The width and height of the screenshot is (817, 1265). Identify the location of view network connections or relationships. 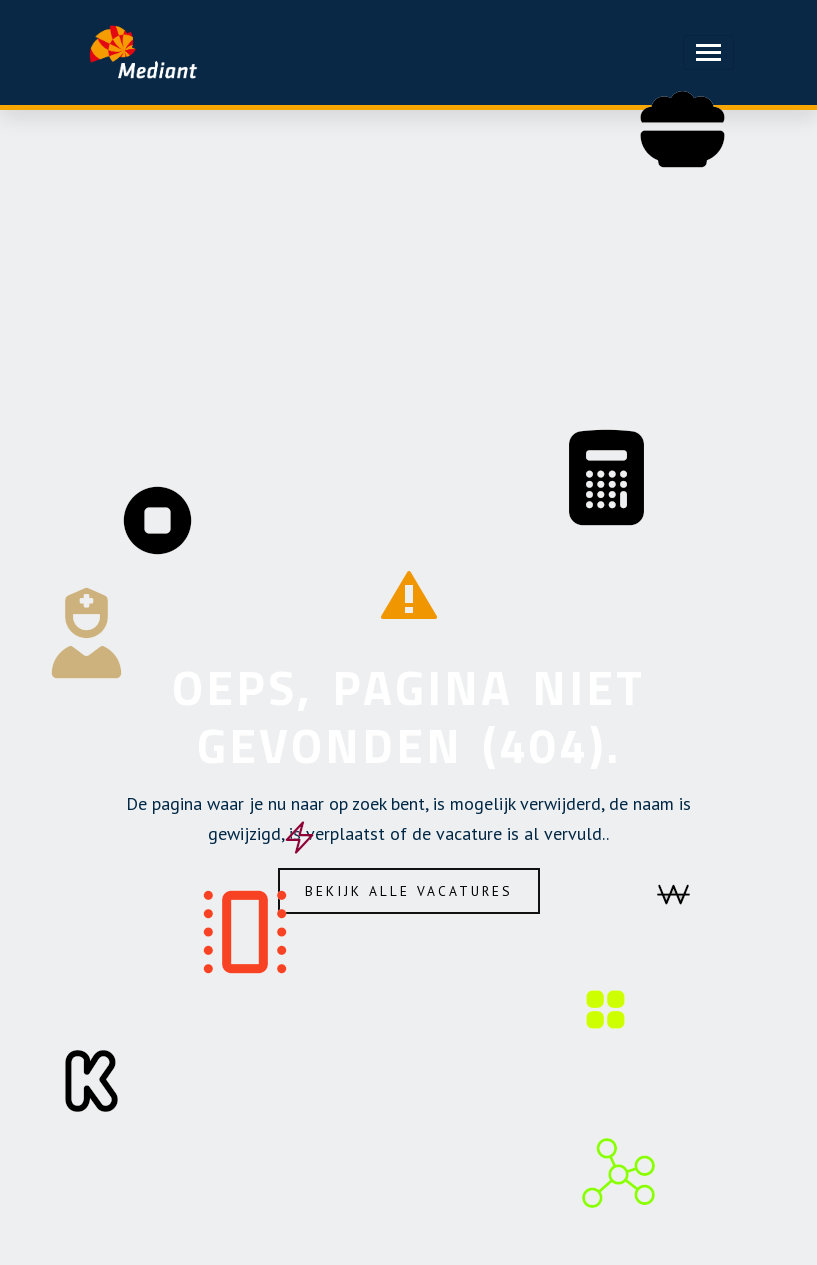
(618, 1174).